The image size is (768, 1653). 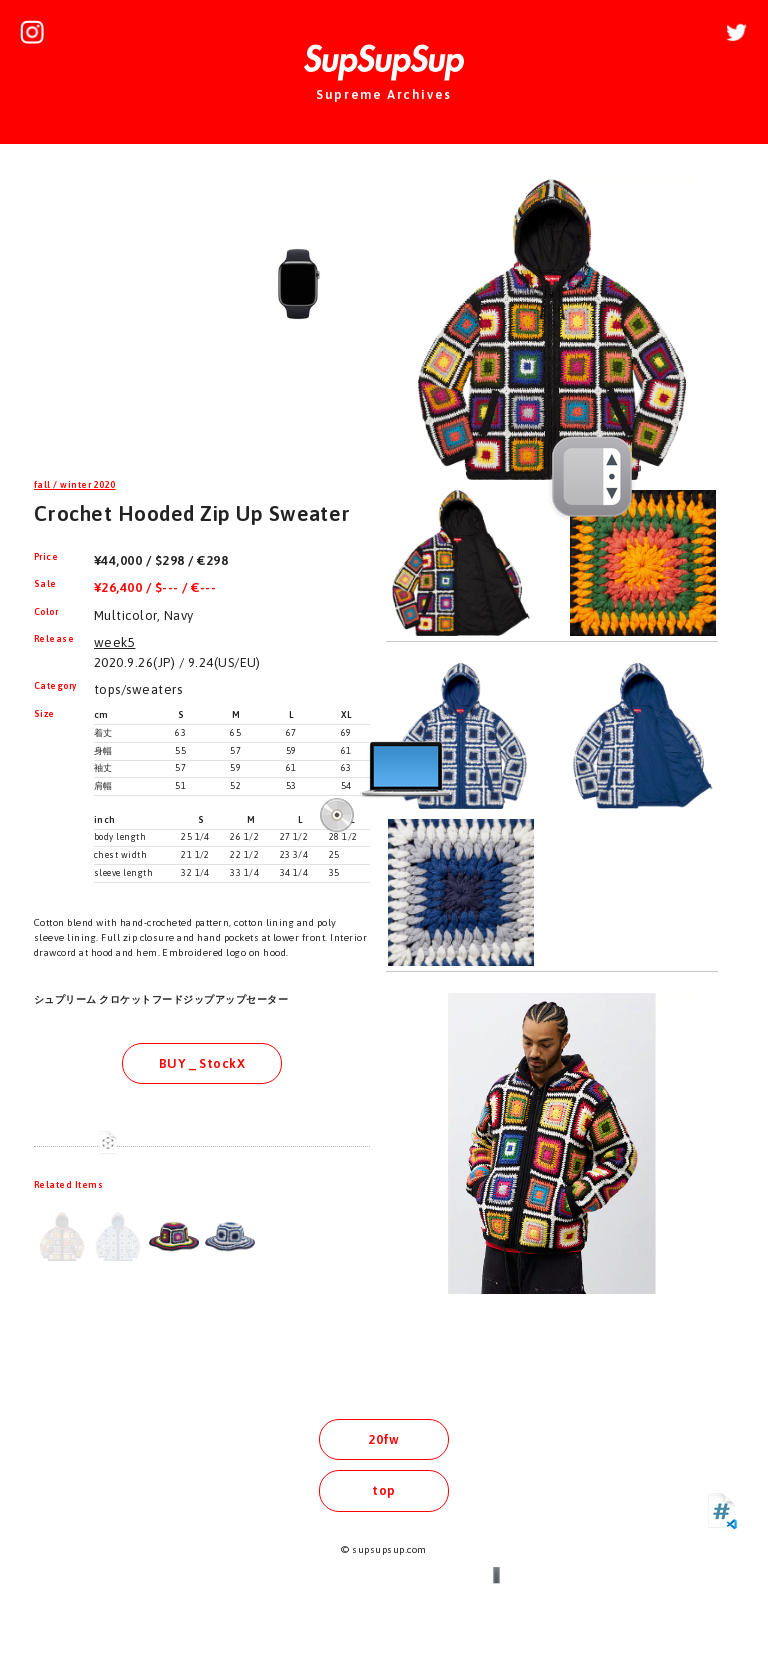 What do you see at coordinates (108, 1143) in the screenshot?
I see `open an augmented reality file` at bounding box center [108, 1143].